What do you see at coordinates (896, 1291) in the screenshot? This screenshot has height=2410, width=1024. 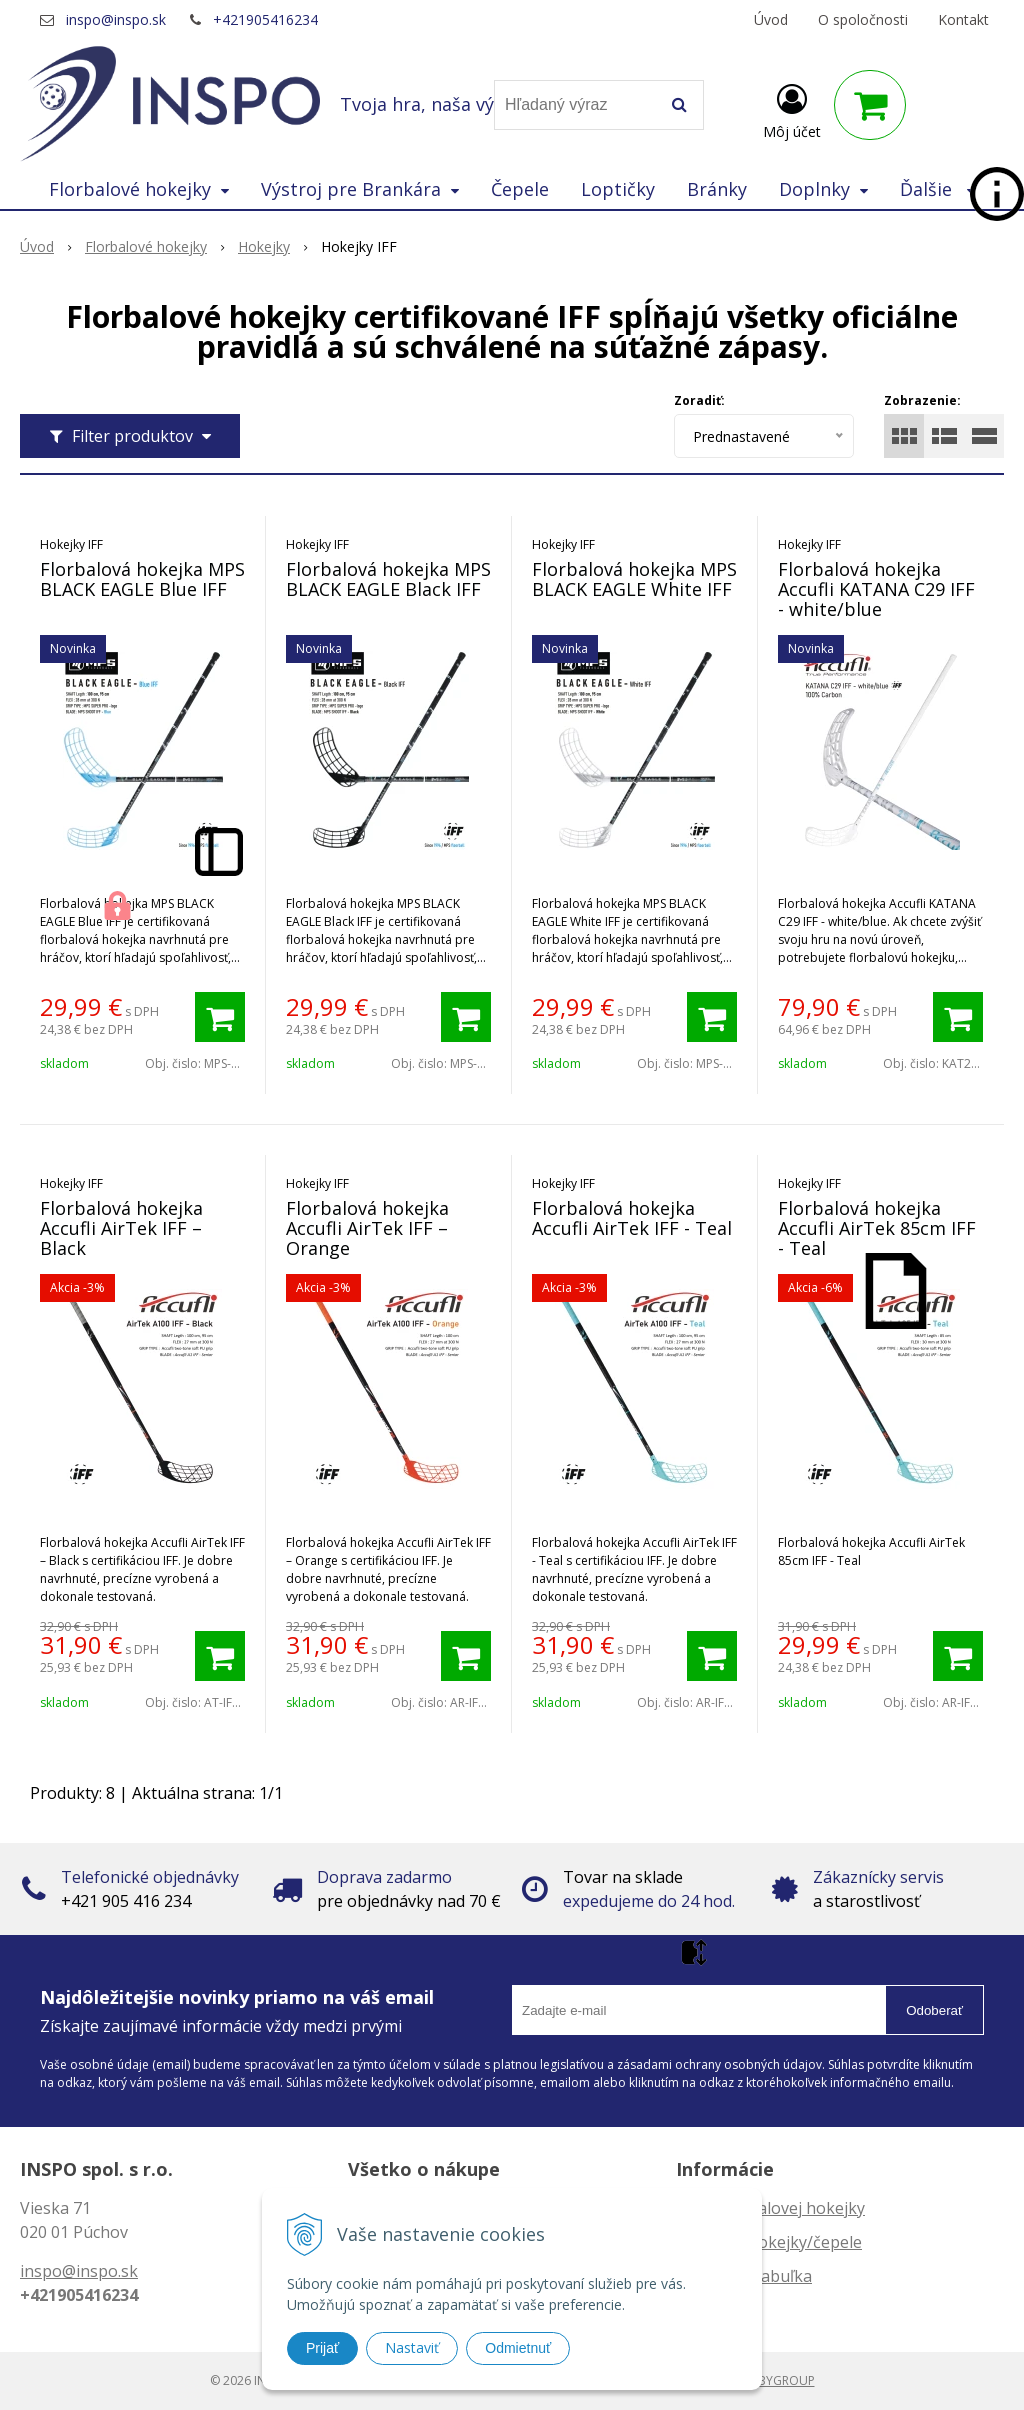 I see `view document or file` at bounding box center [896, 1291].